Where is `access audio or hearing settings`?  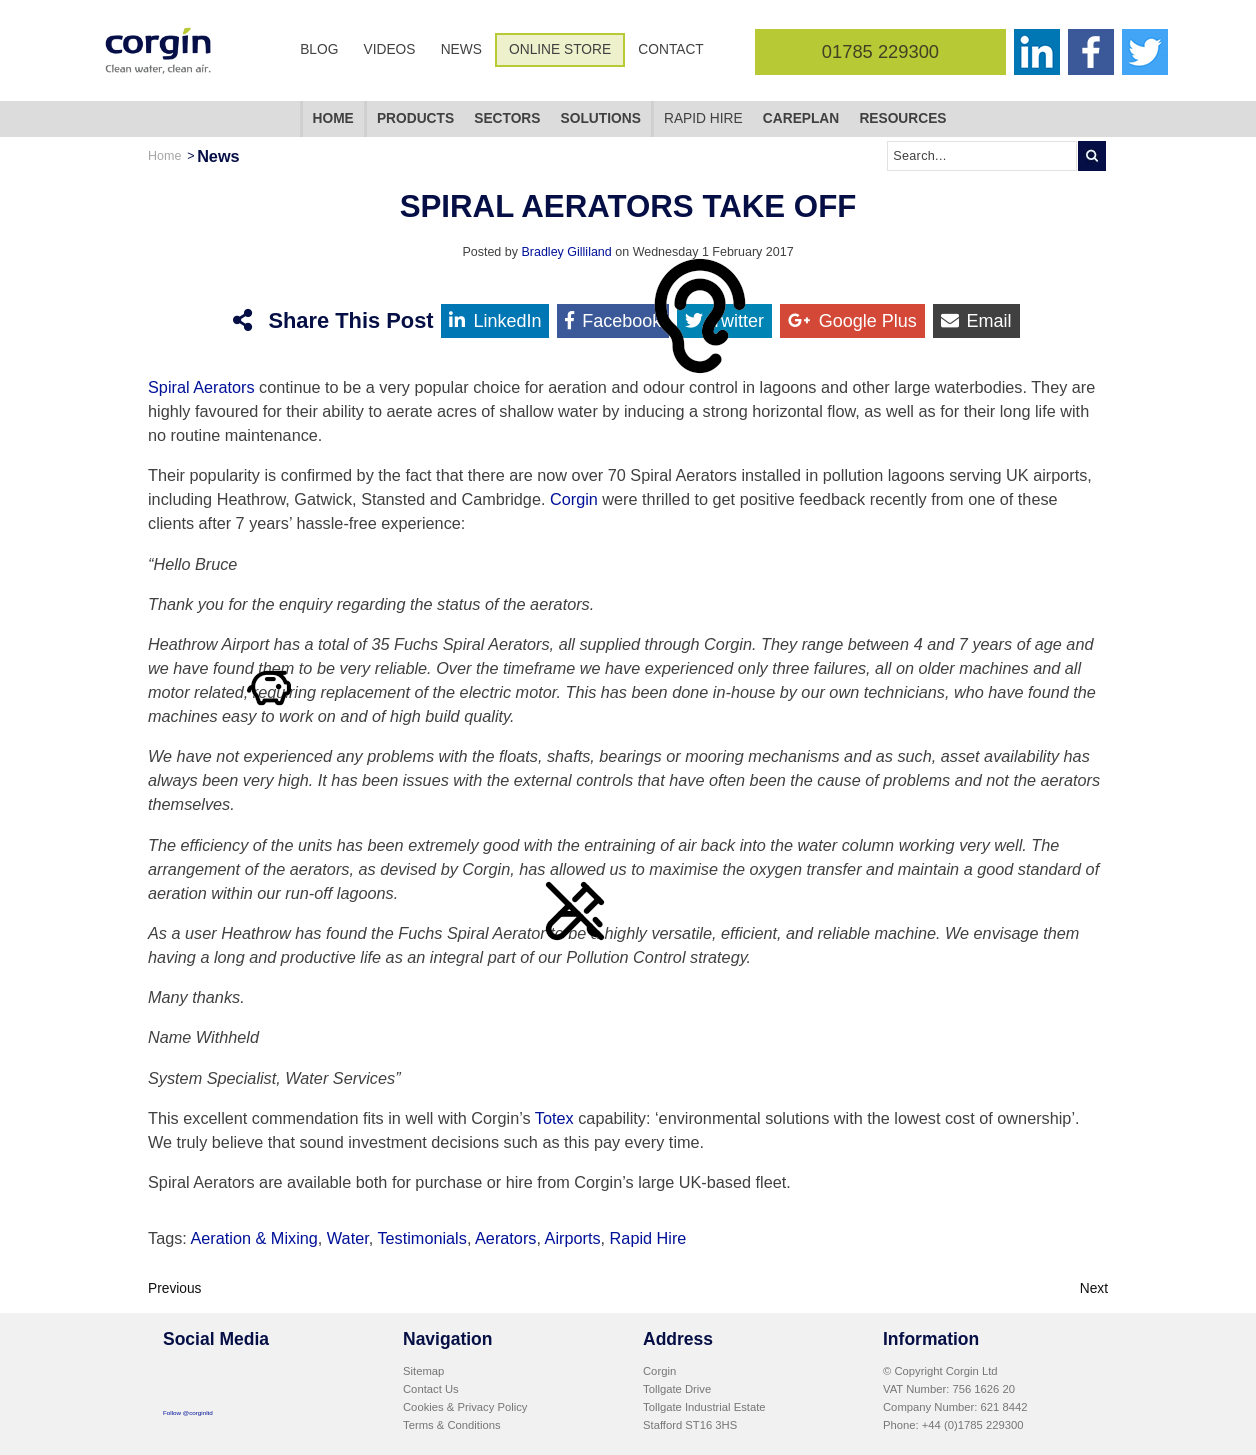 access audio or hearing settings is located at coordinates (700, 316).